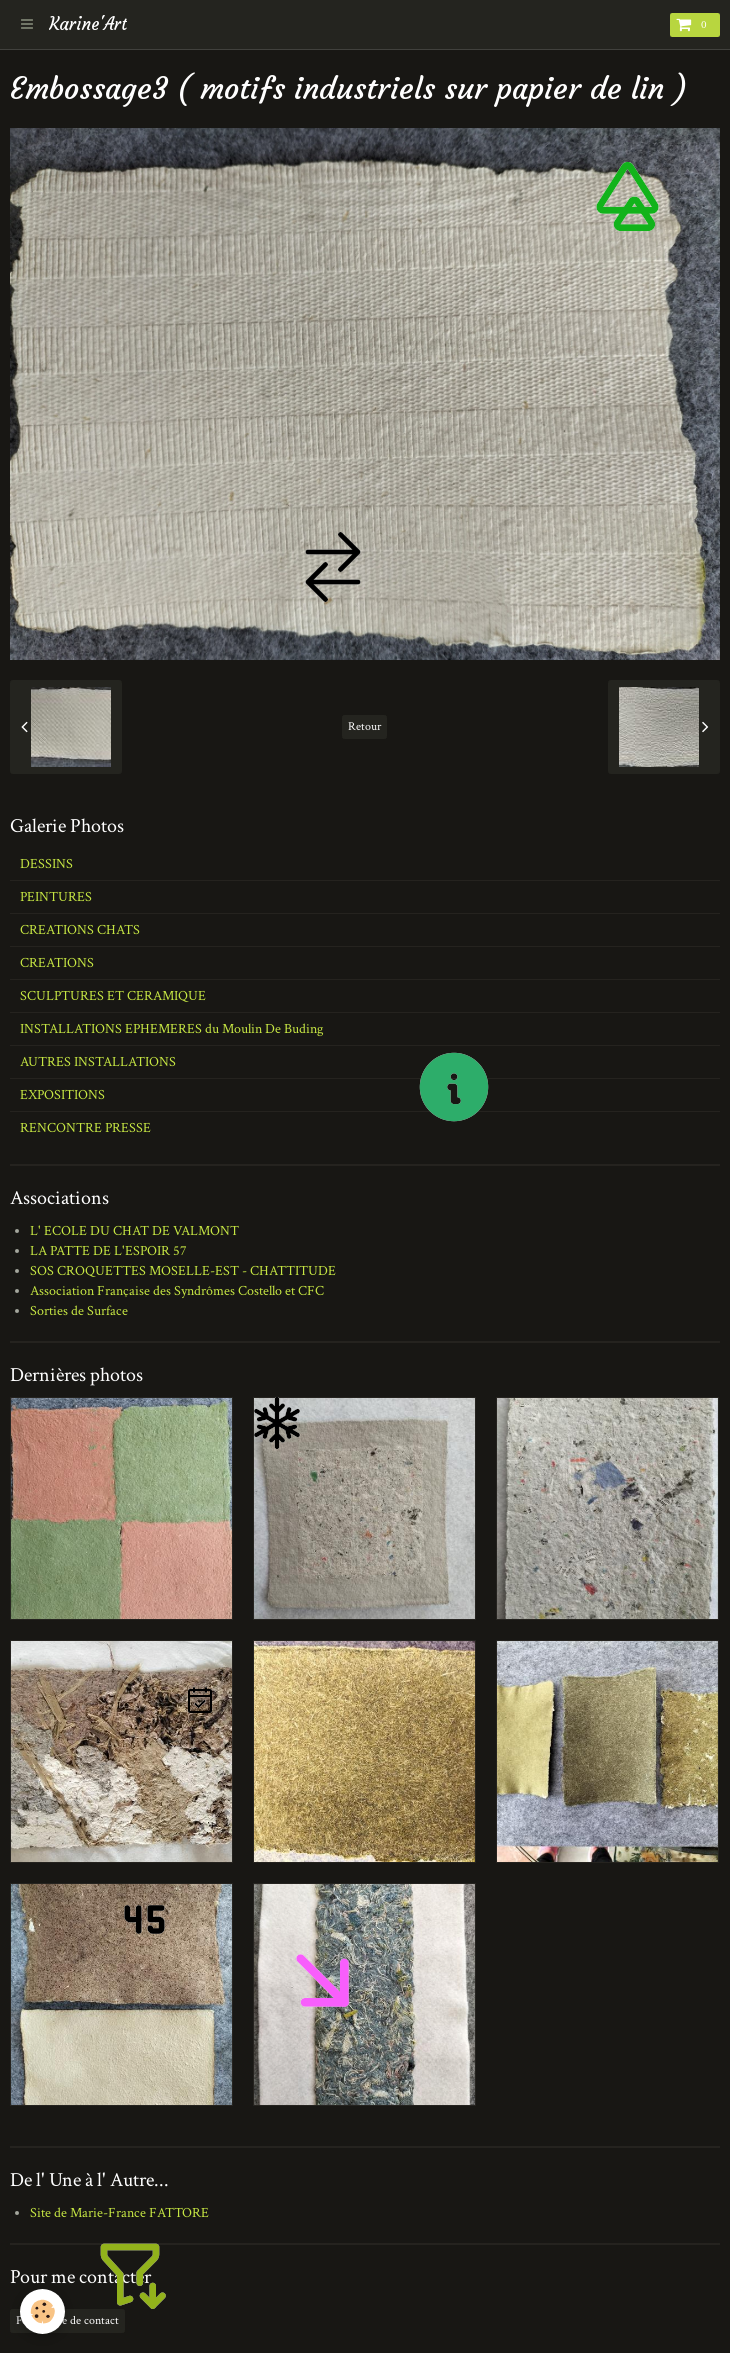 This screenshot has height=2353, width=730. I want to click on indicates cold or freezing temperature setting, so click(277, 1423).